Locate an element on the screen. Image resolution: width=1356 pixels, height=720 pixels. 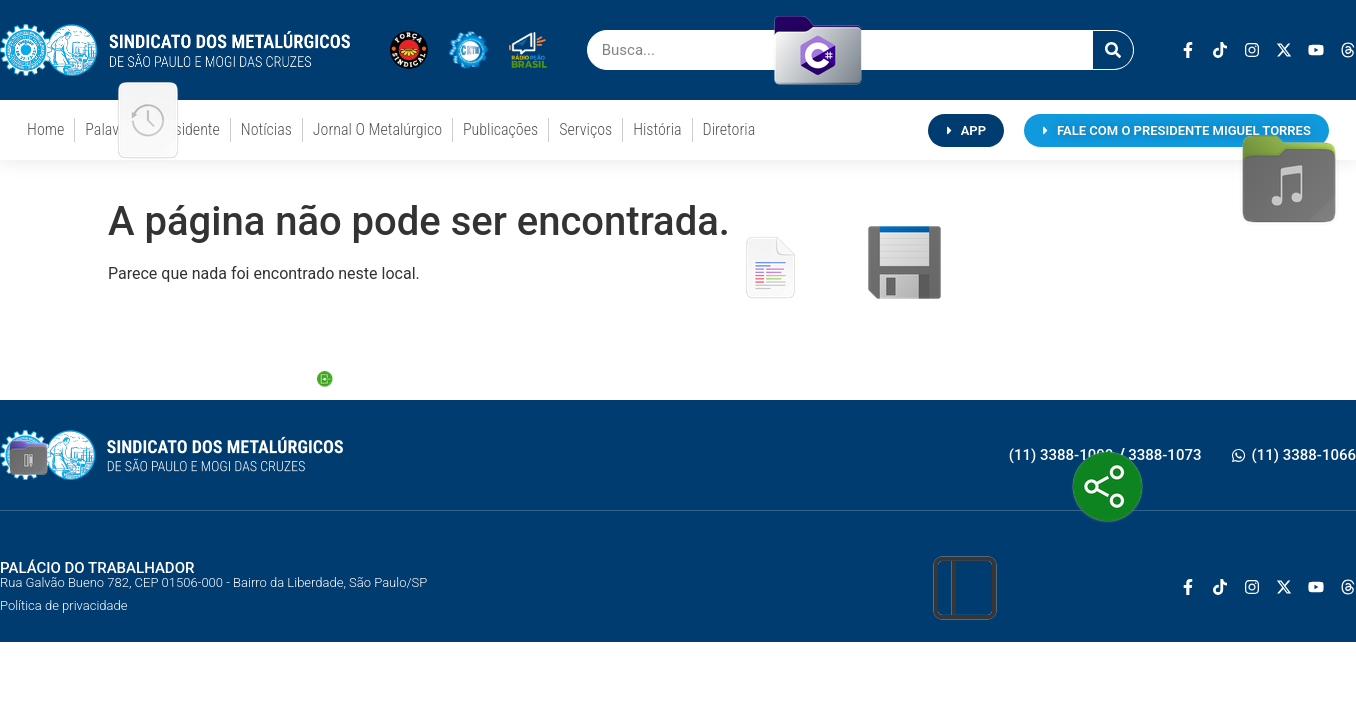
a script or code file is located at coordinates (770, 267).